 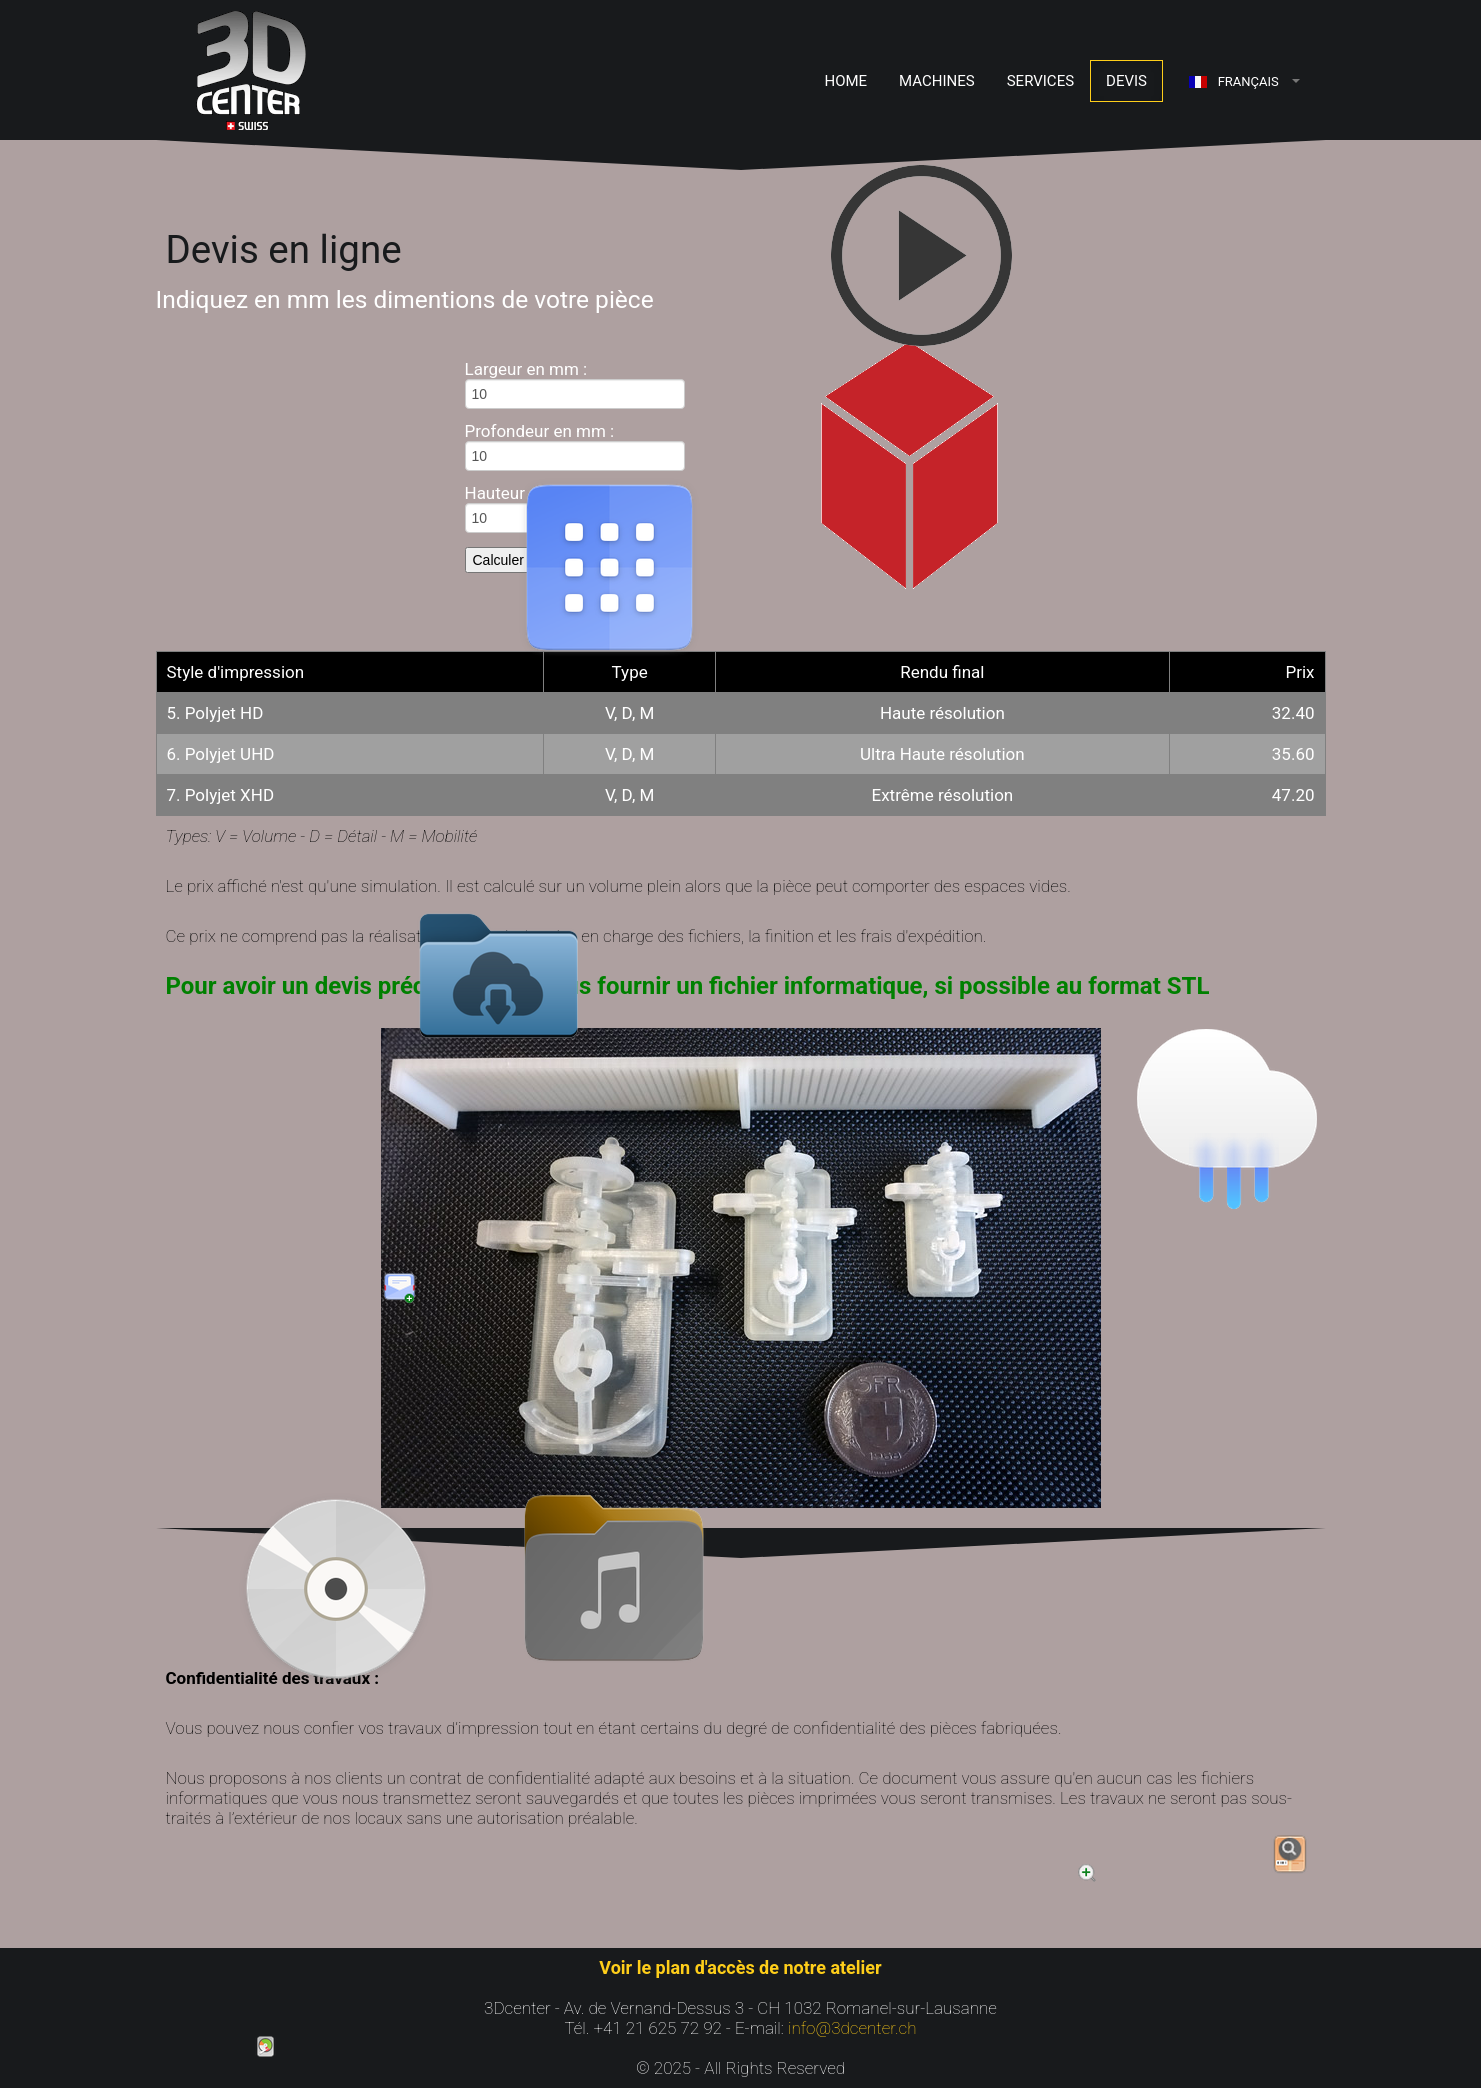 What do you see at coordinates (1290, 1854) in the screenshot?
I see `resolving package dependencies` at bounding box center [1290, 1854].